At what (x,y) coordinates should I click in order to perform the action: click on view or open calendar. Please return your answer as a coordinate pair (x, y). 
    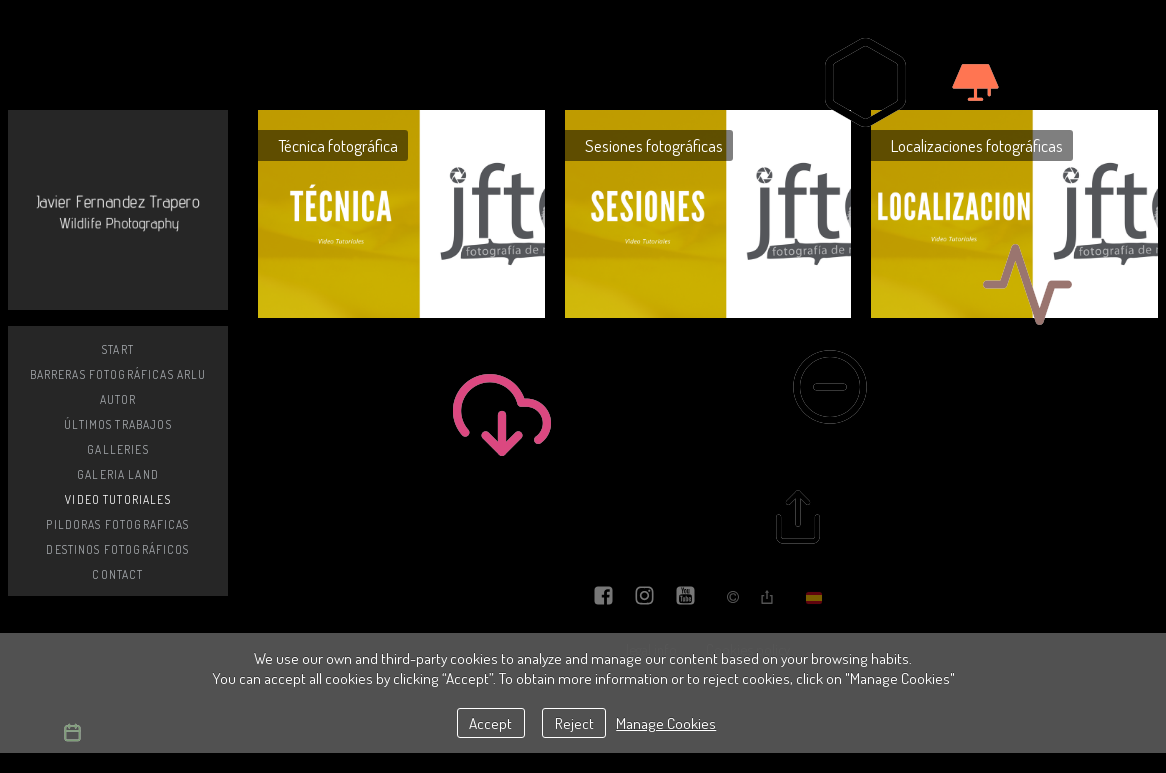
    Looking at the image, I should click on (72, 732).